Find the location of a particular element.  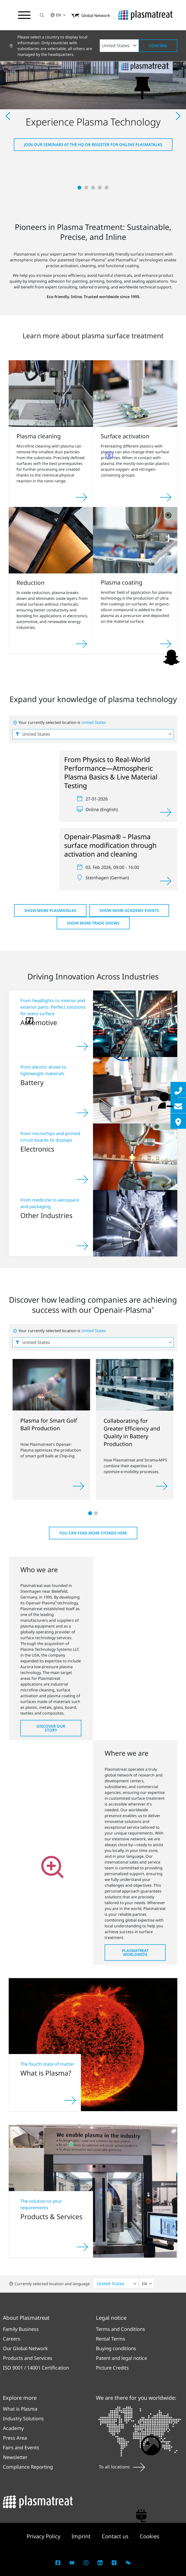

view image or photo gallery is located at coordinates (151, 2445).